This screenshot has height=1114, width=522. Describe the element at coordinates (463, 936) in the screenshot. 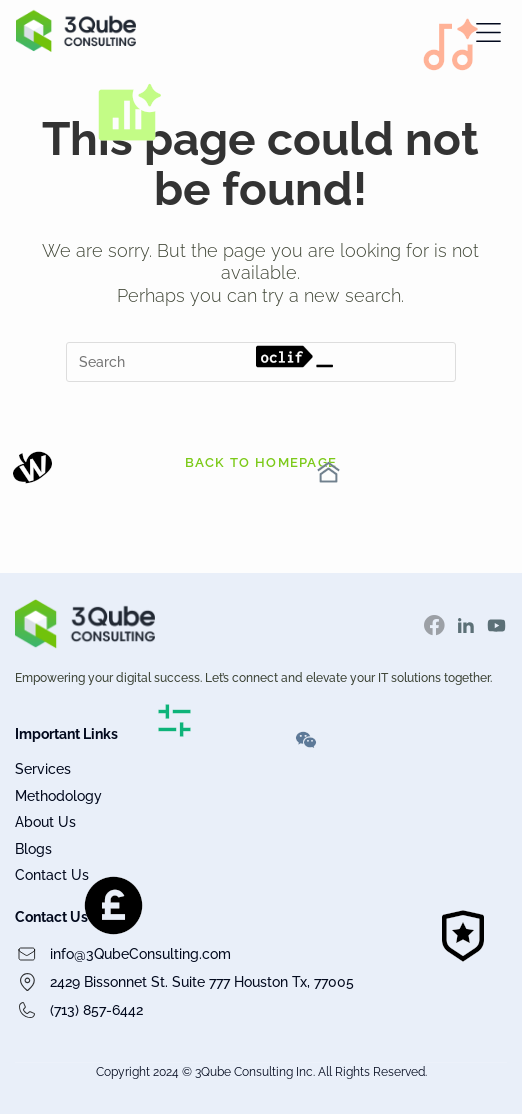

I see `indicates premium or verified security status` at that location.